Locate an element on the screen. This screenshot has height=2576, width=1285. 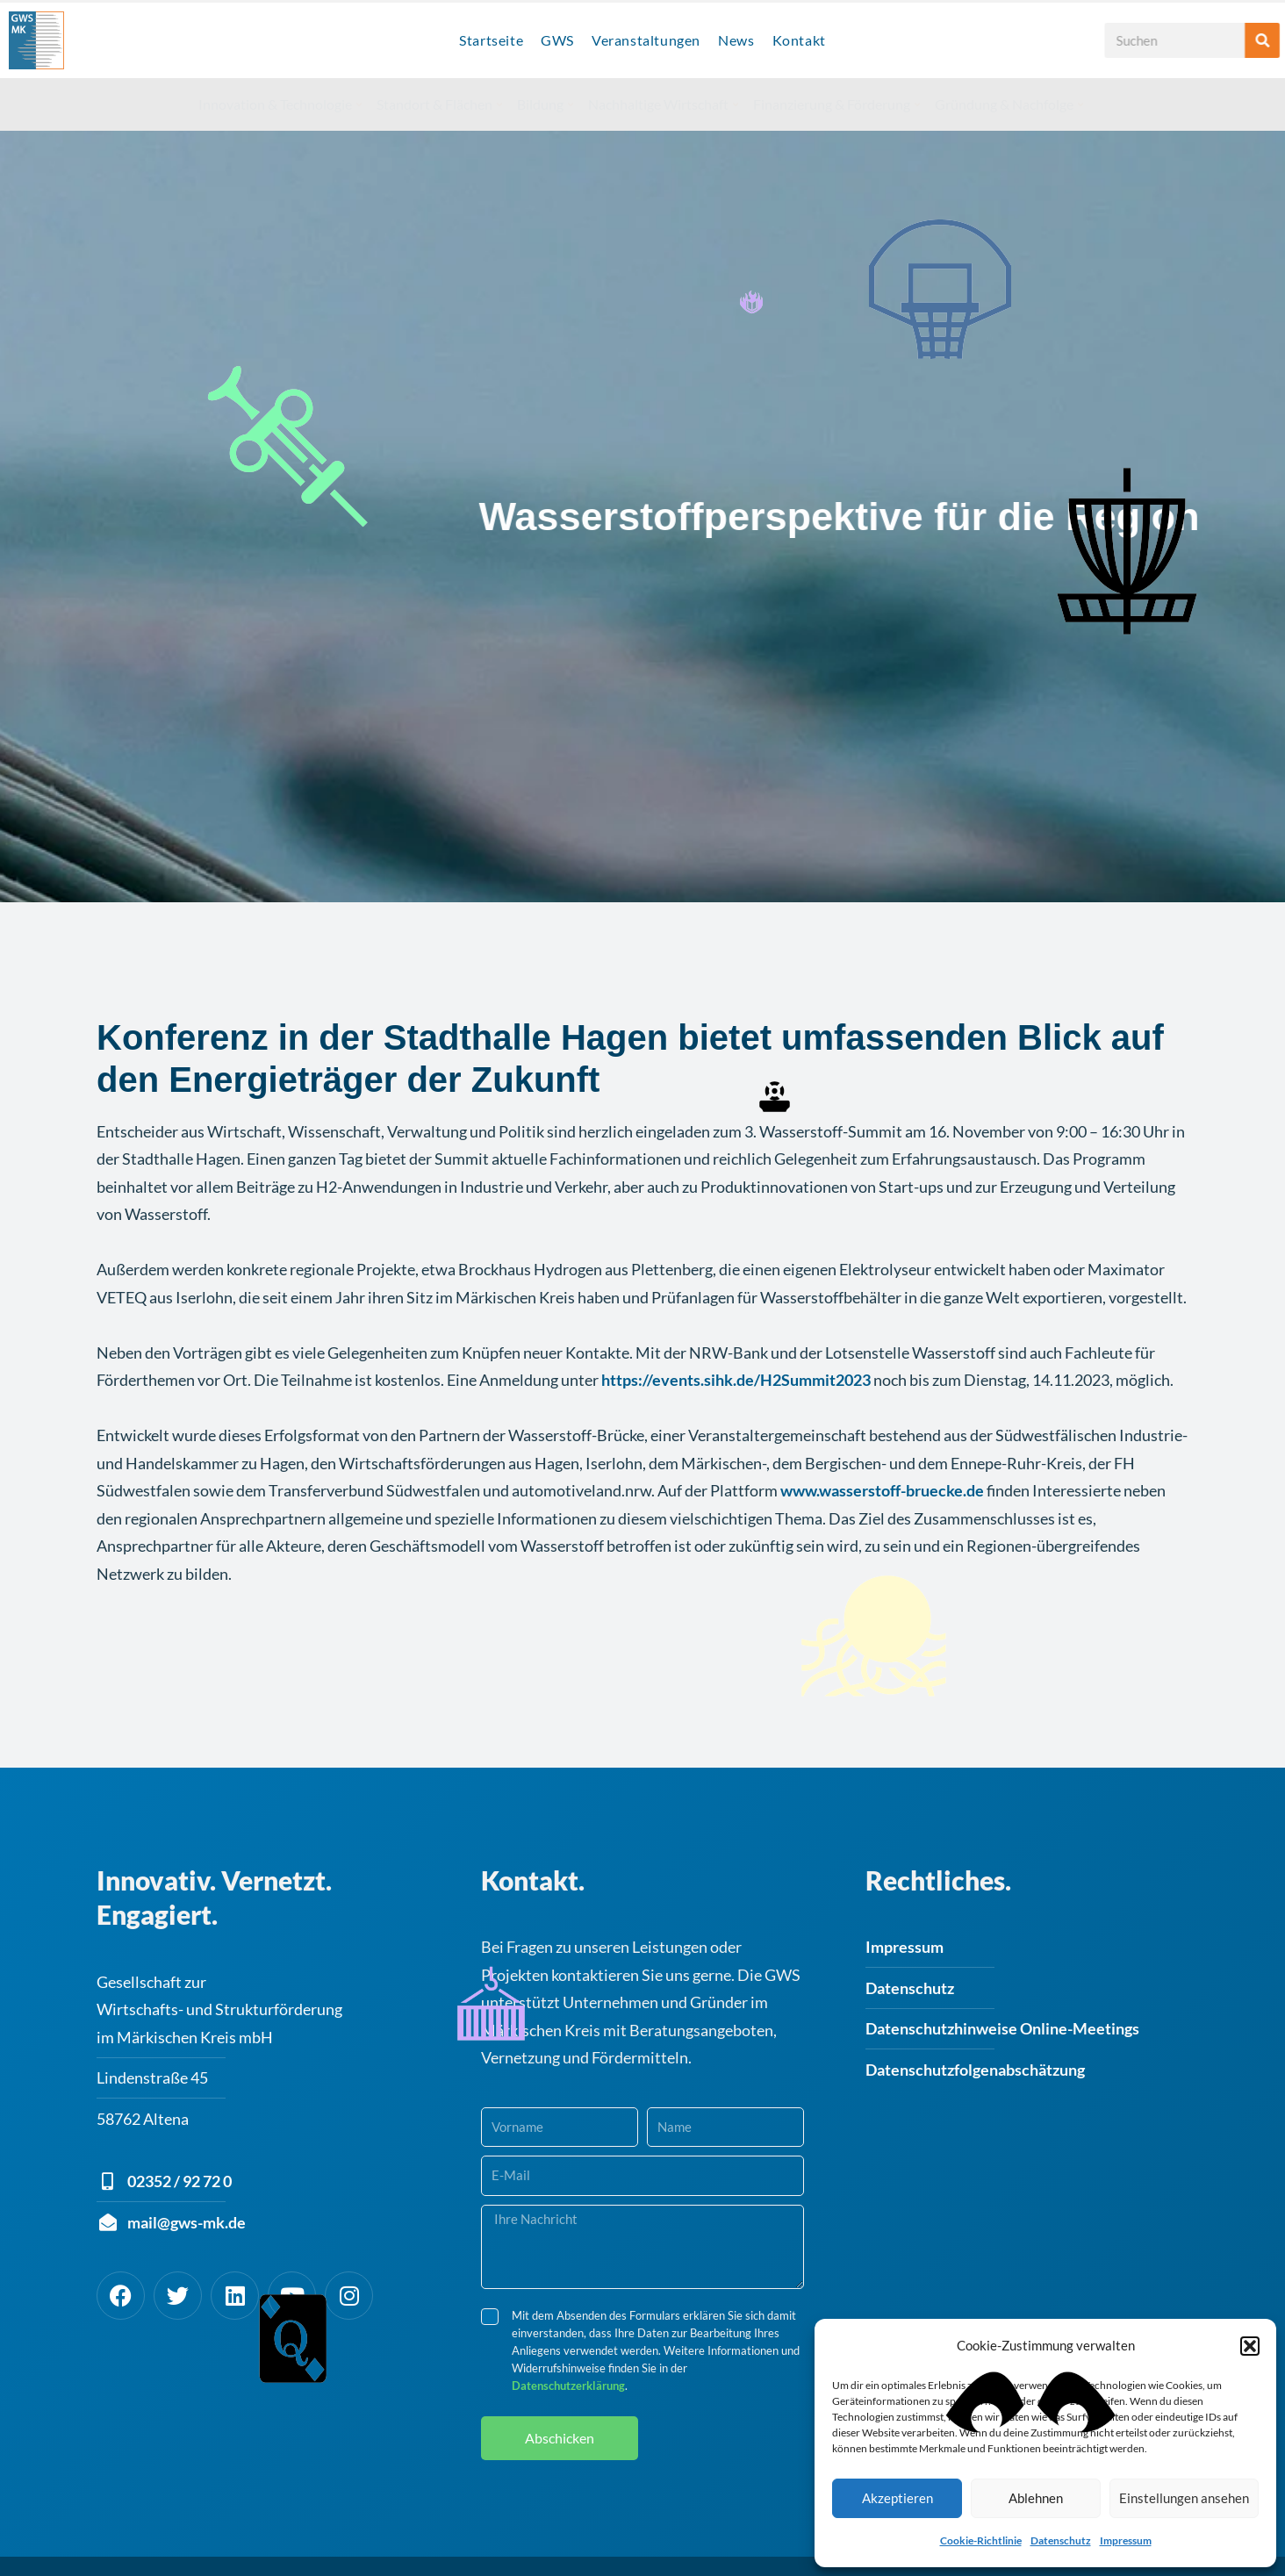
indicates a headshot kill or critical hit is located at coordinates (774, 1096).